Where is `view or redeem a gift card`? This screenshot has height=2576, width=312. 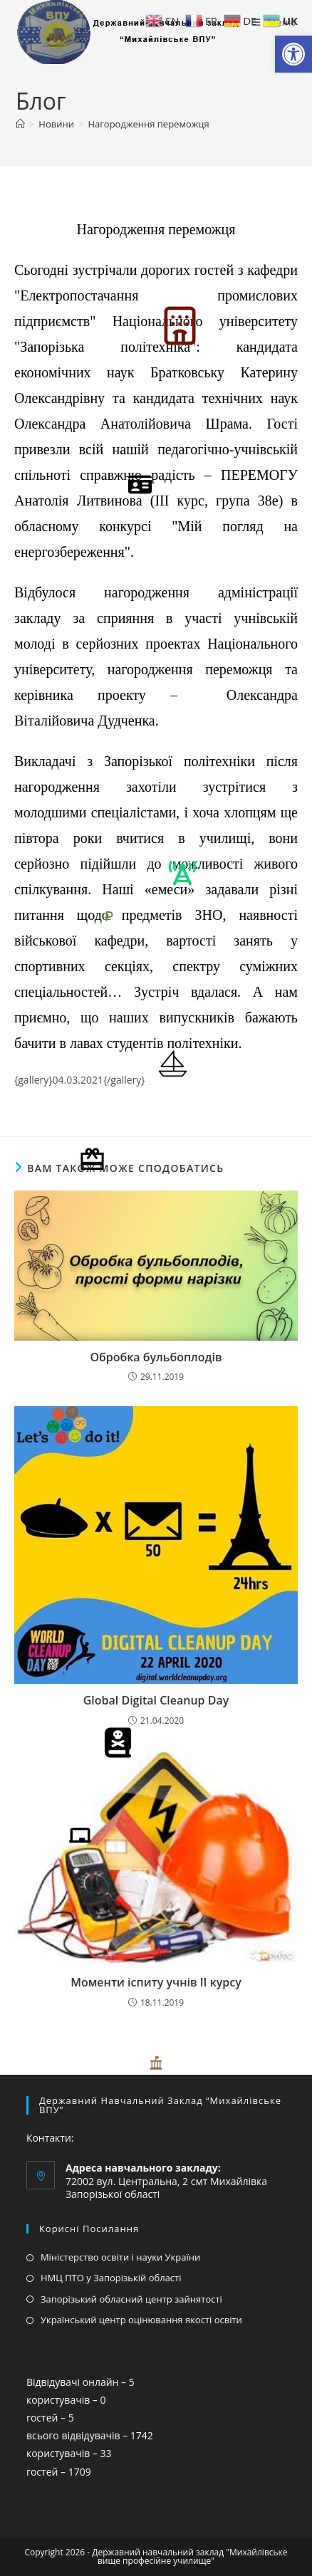 view or redeem a gift card is located at coordinates (92, 1159).